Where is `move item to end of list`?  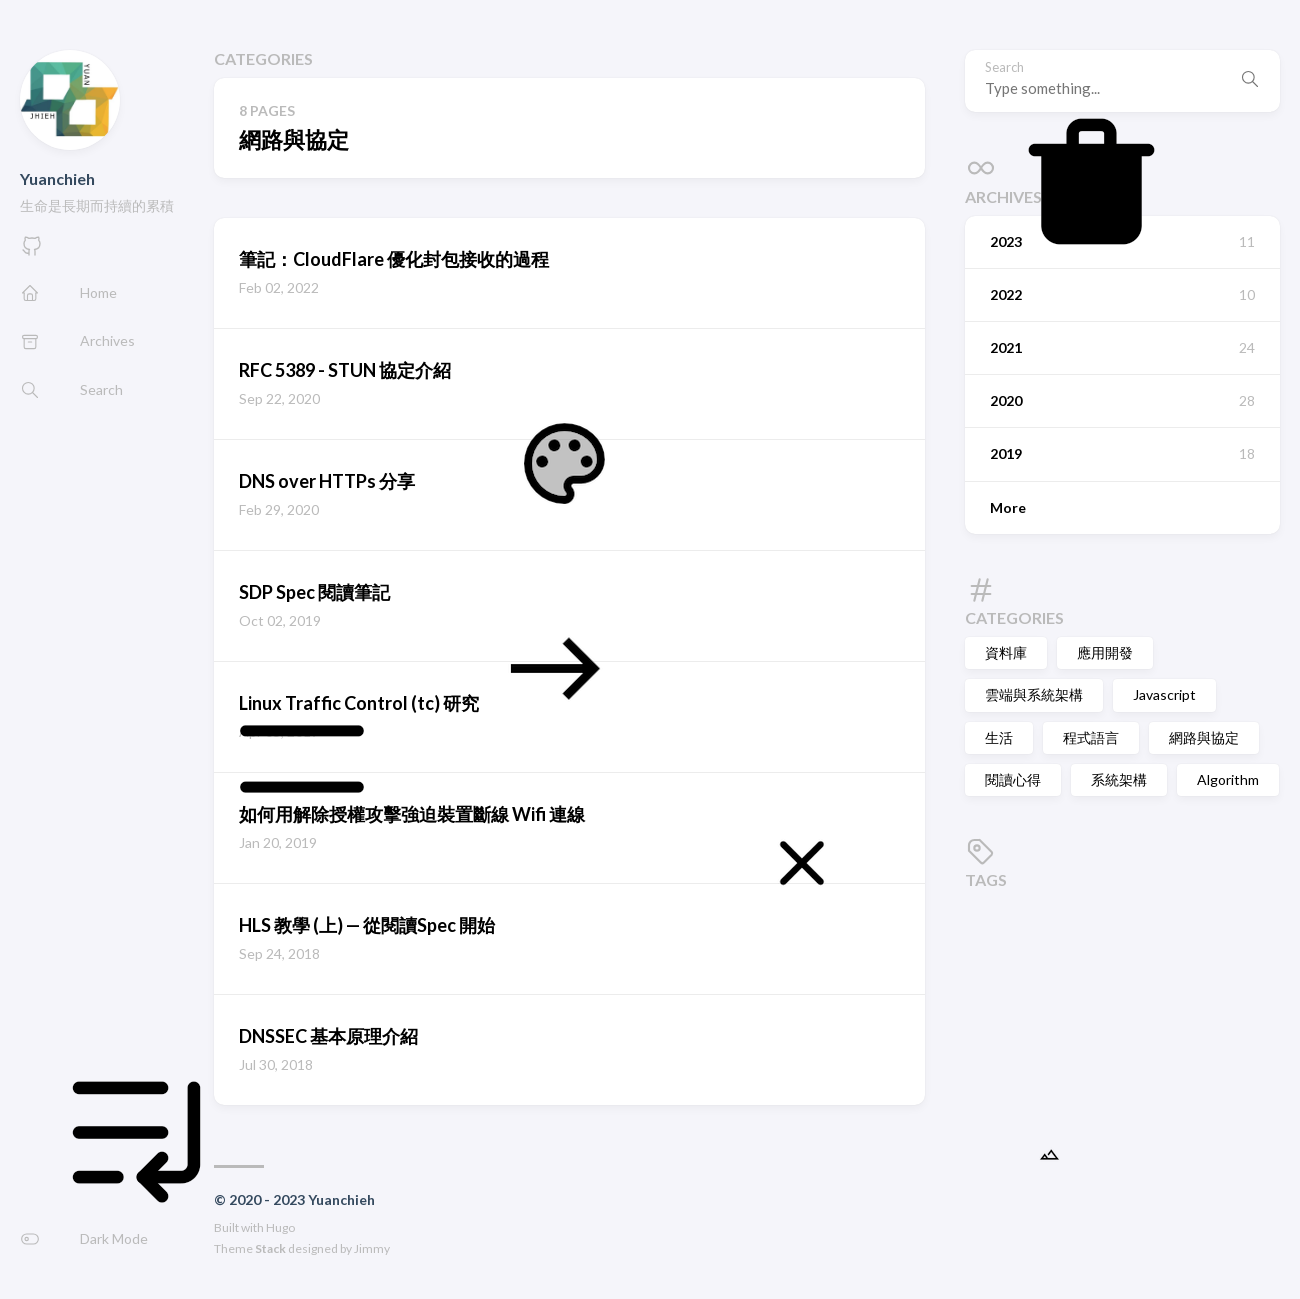 move item to end of list is located at coordinates (136, 1132).